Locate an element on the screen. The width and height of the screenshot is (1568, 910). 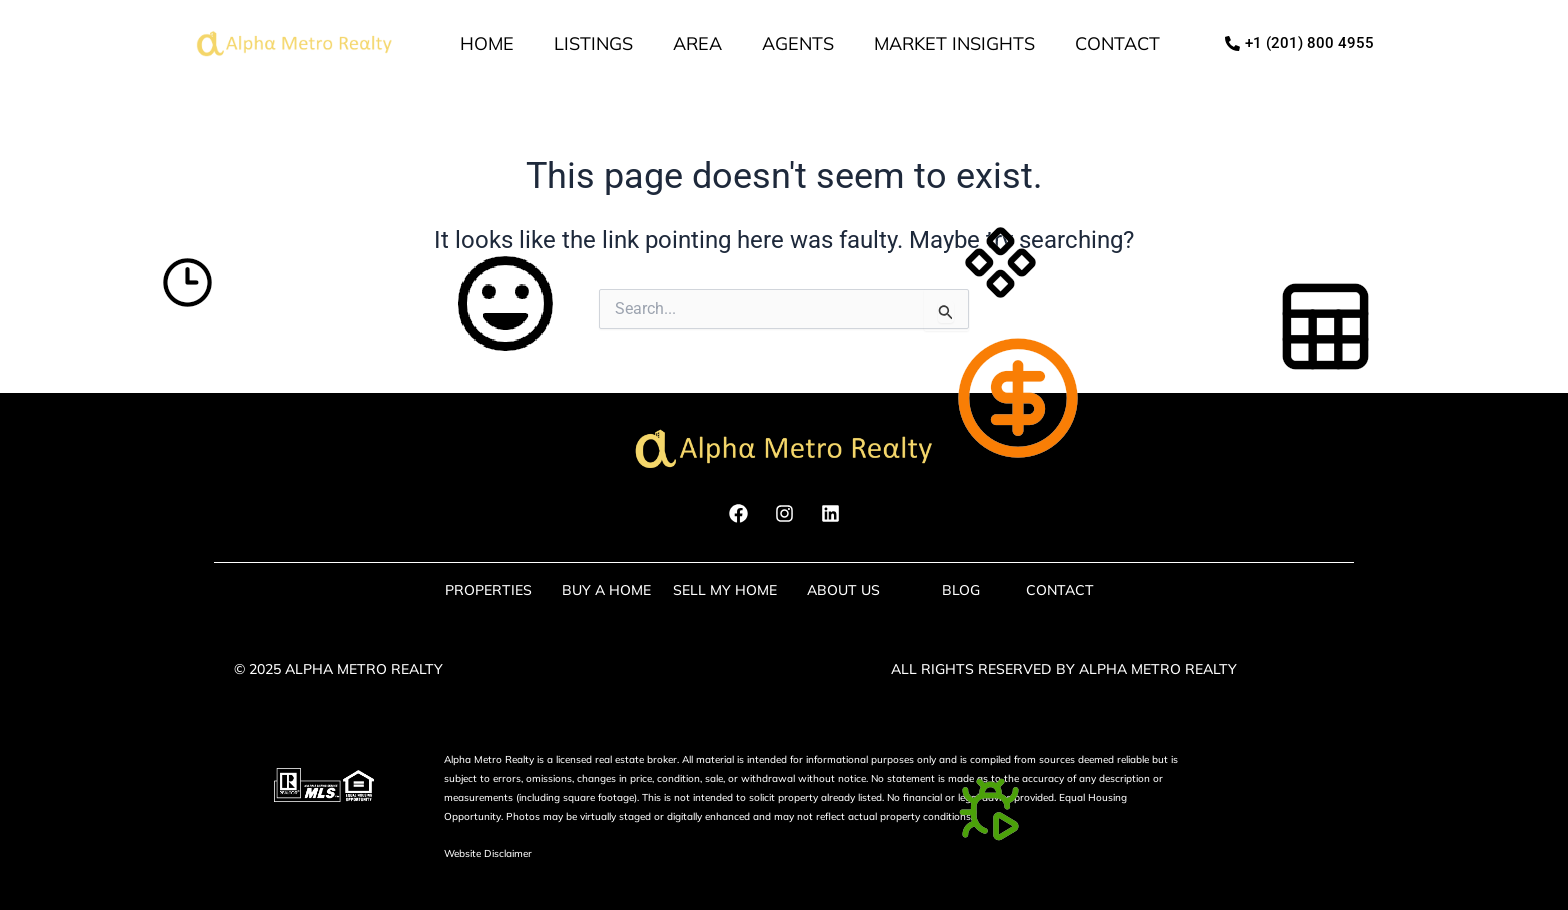
open spreadsheet or data table is located at coordinates (1325, 326).